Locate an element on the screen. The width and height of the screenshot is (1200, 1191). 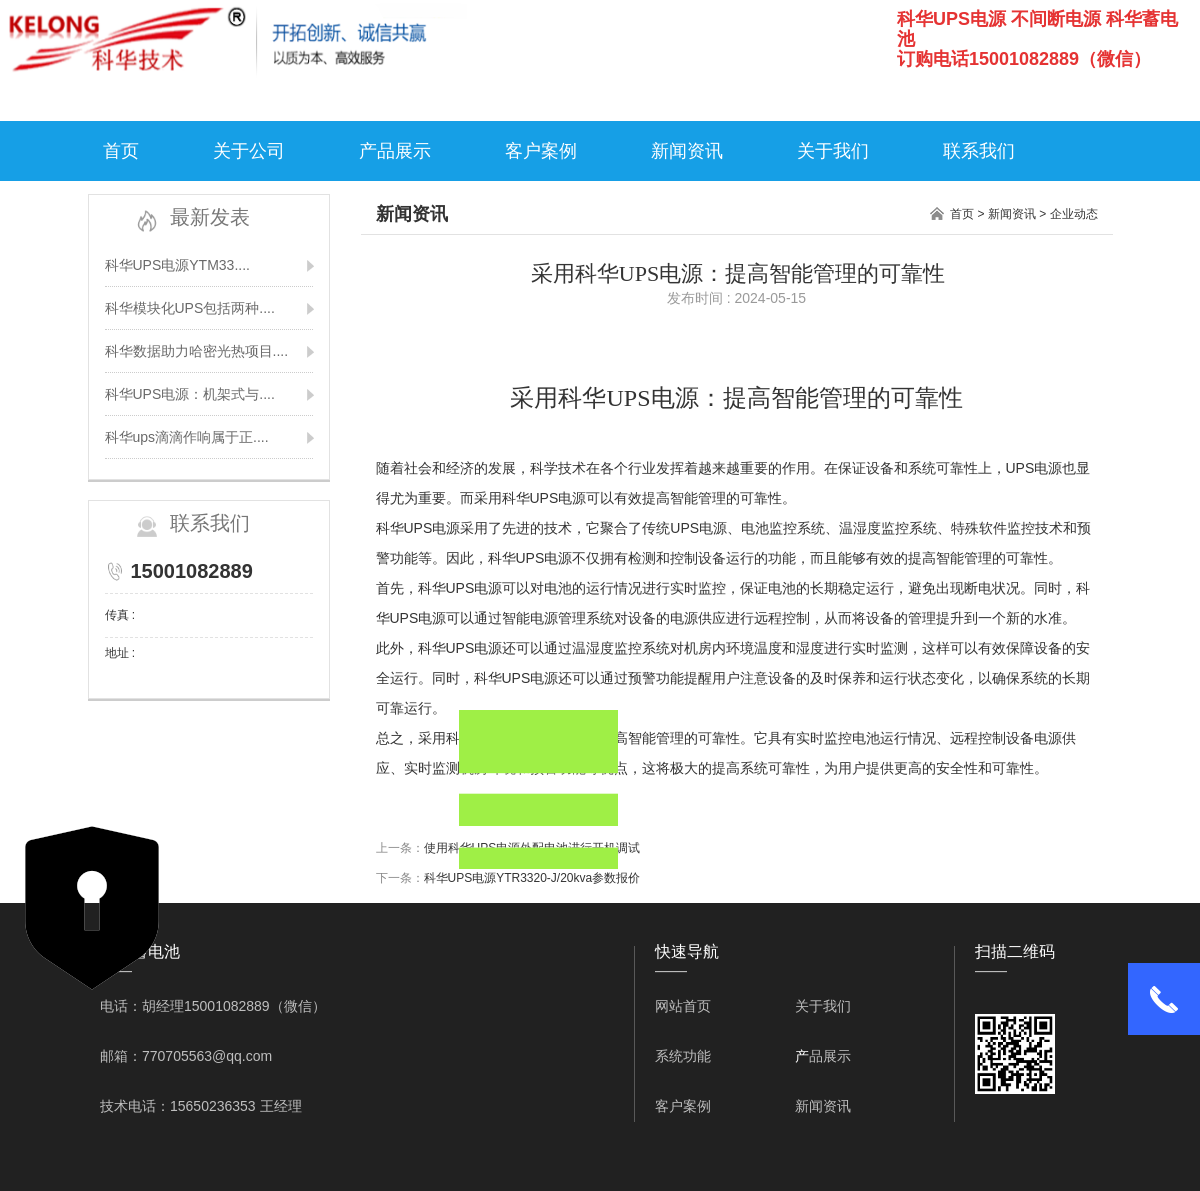
platform.sh logo is located at coordinates (538, 789).